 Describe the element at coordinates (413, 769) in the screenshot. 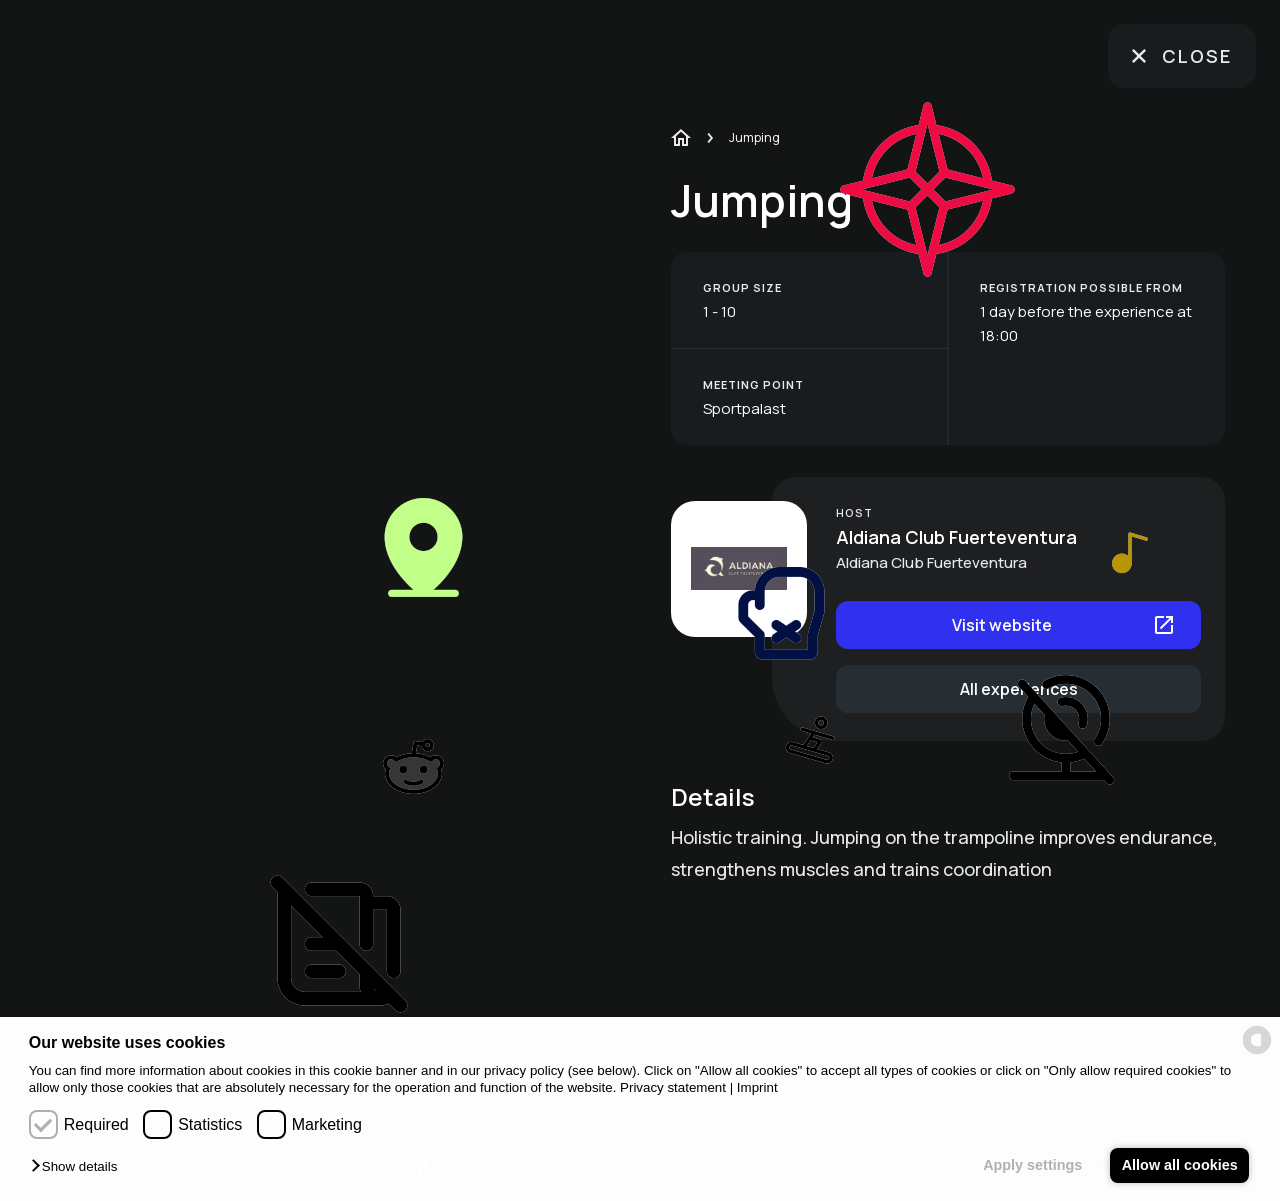

I see `open the Reddit app` at that location.